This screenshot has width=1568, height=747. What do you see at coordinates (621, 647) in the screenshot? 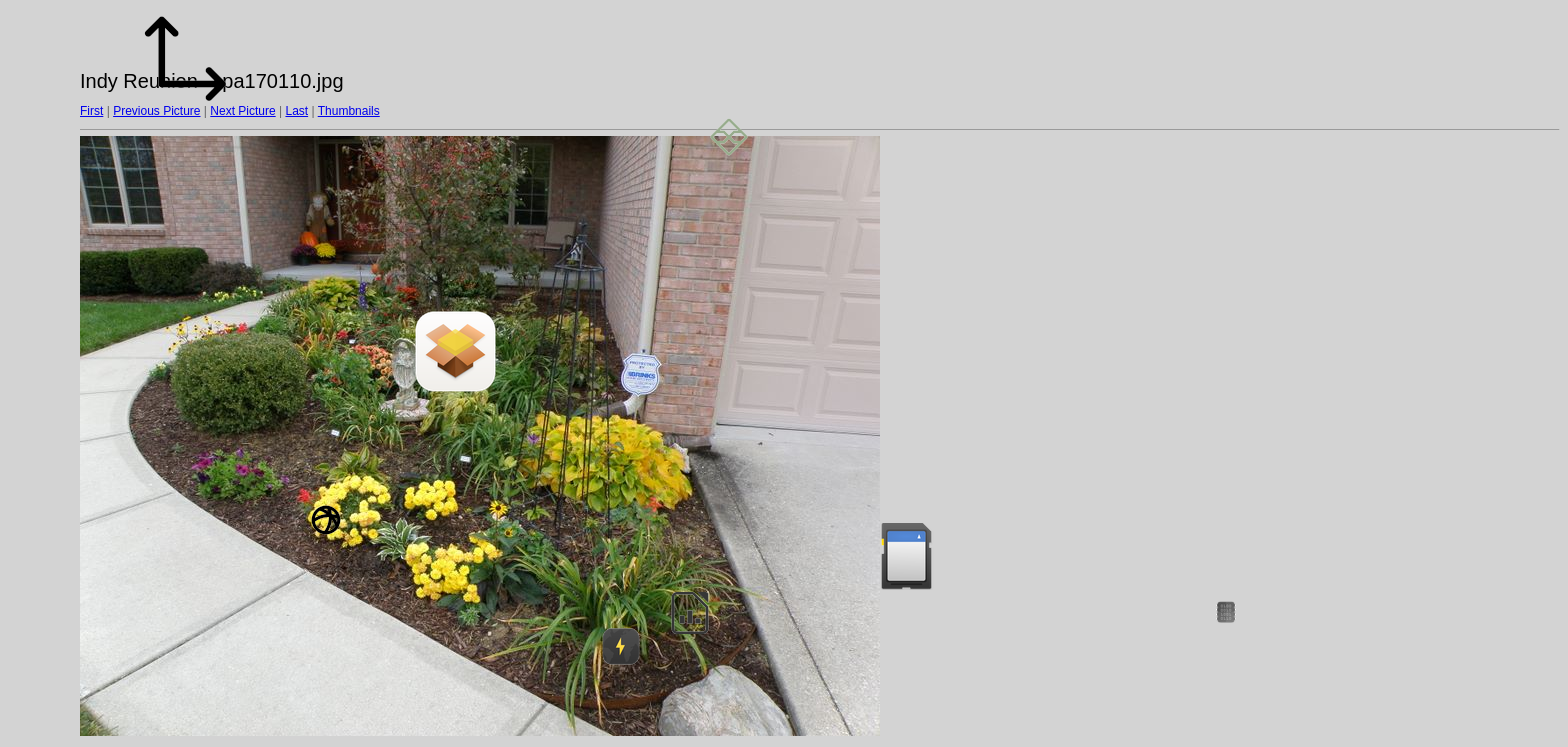
I see `access keyboard shortcuts settings for web browser` at bounding box center [621, 647].